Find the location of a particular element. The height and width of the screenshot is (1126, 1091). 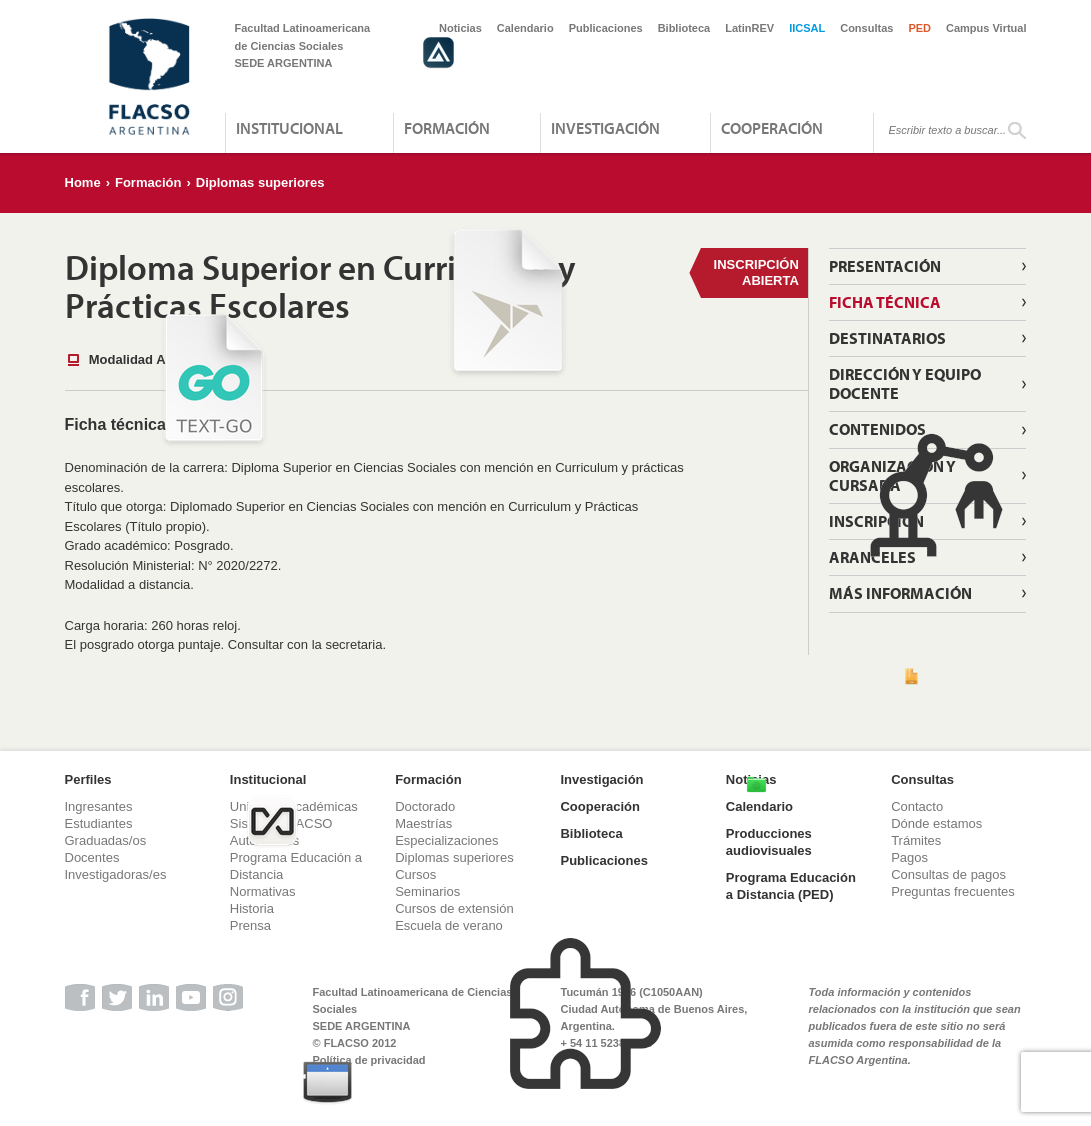

folder containing html web files is located at coordinates (756, 784).